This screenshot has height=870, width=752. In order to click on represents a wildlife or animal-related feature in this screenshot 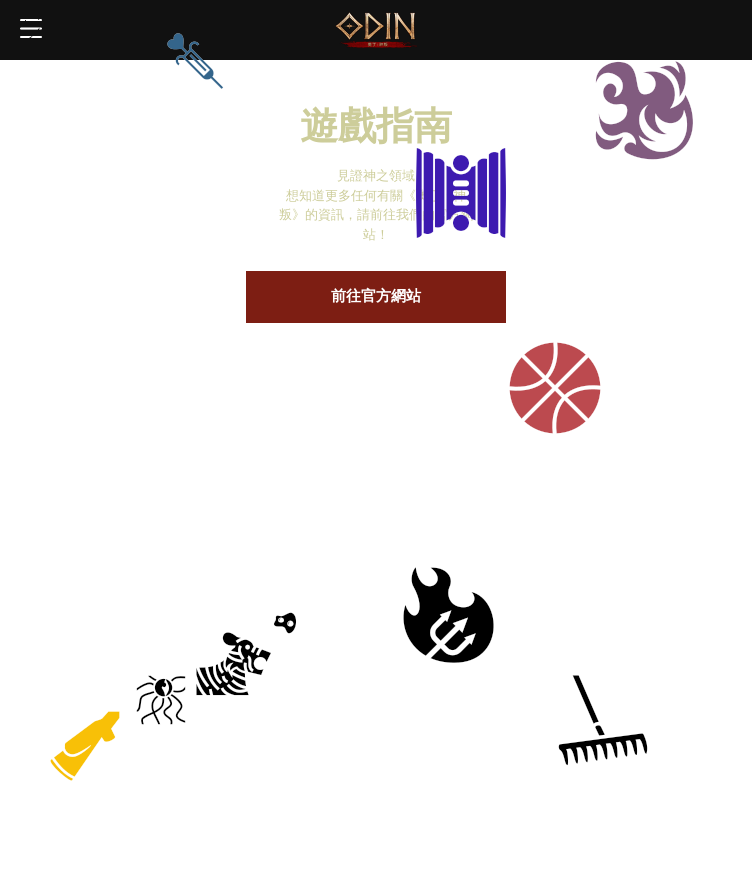, I will do `click(231, 658)`.